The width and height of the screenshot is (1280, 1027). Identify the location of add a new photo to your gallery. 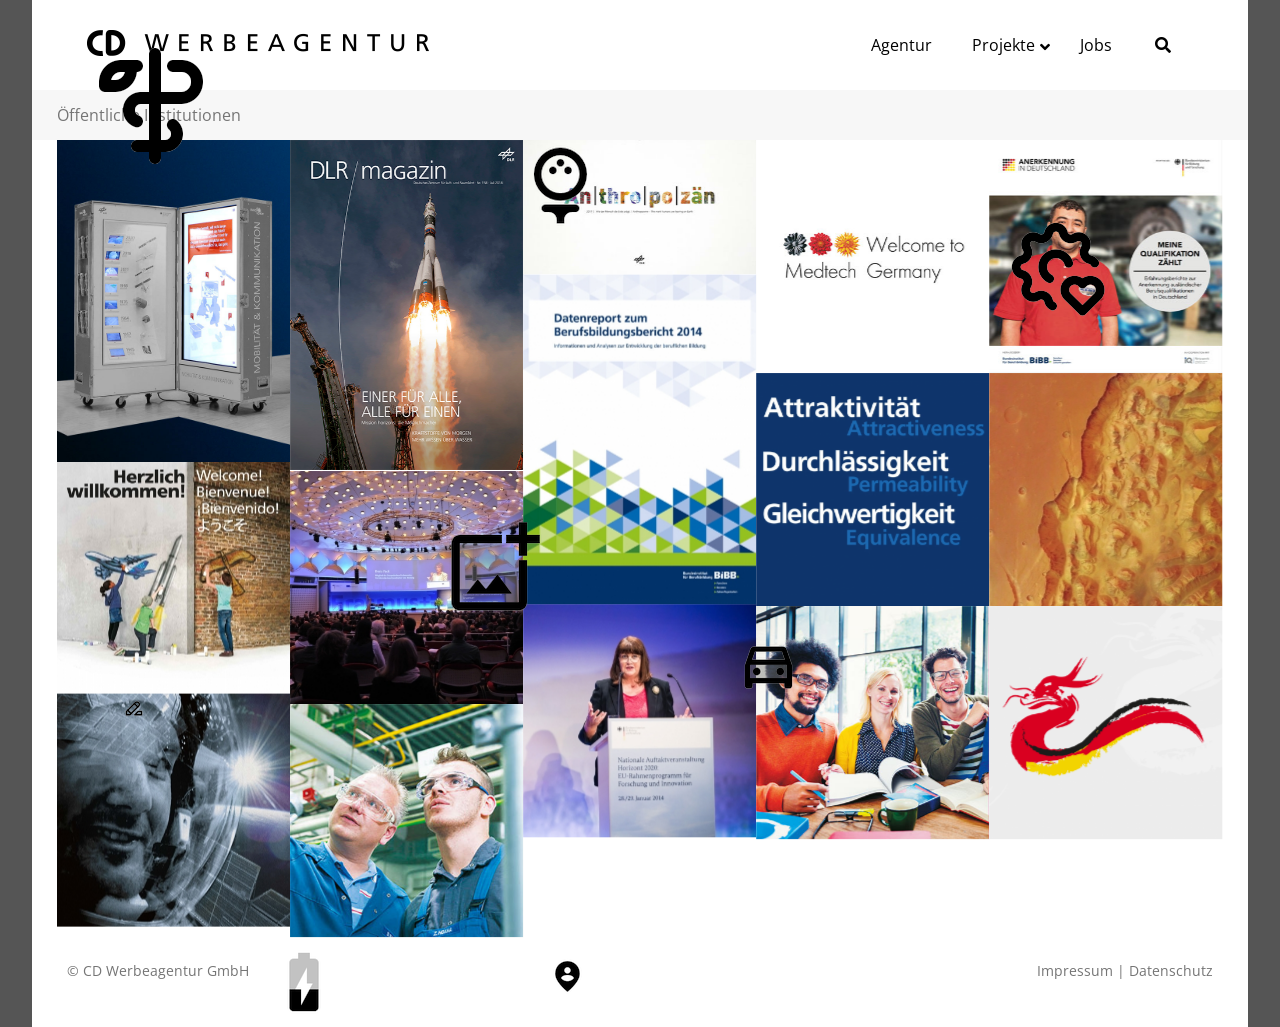
(493, 568).